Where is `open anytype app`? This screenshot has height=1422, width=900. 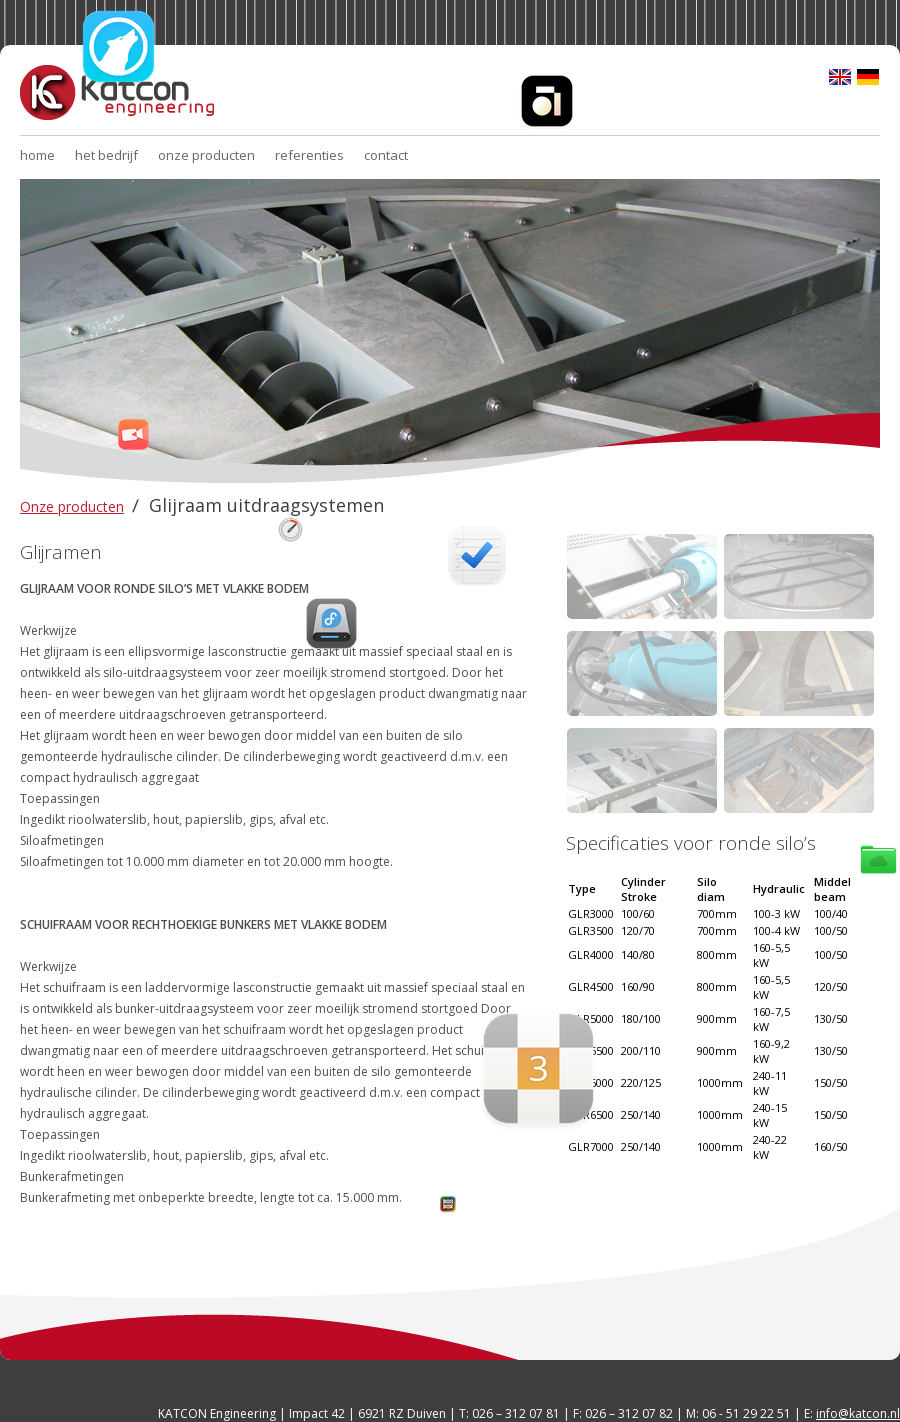
open anytype app is located at coordinates (547, 101).